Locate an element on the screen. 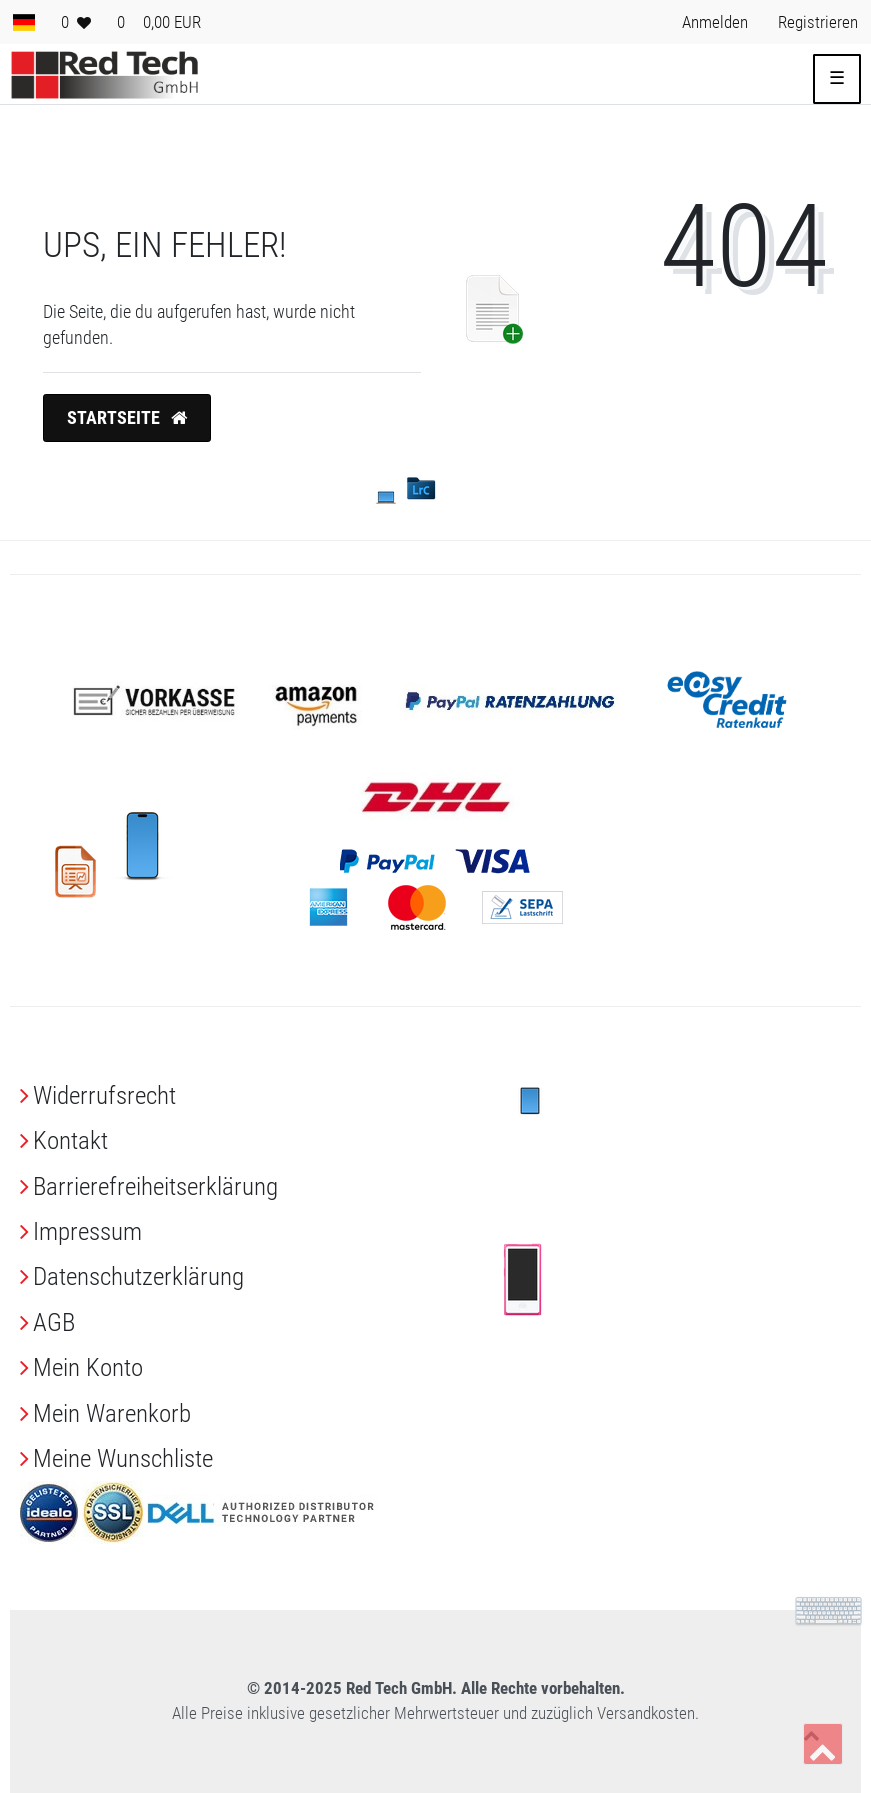  open a presentation template file is located at coordinates (75, 871).